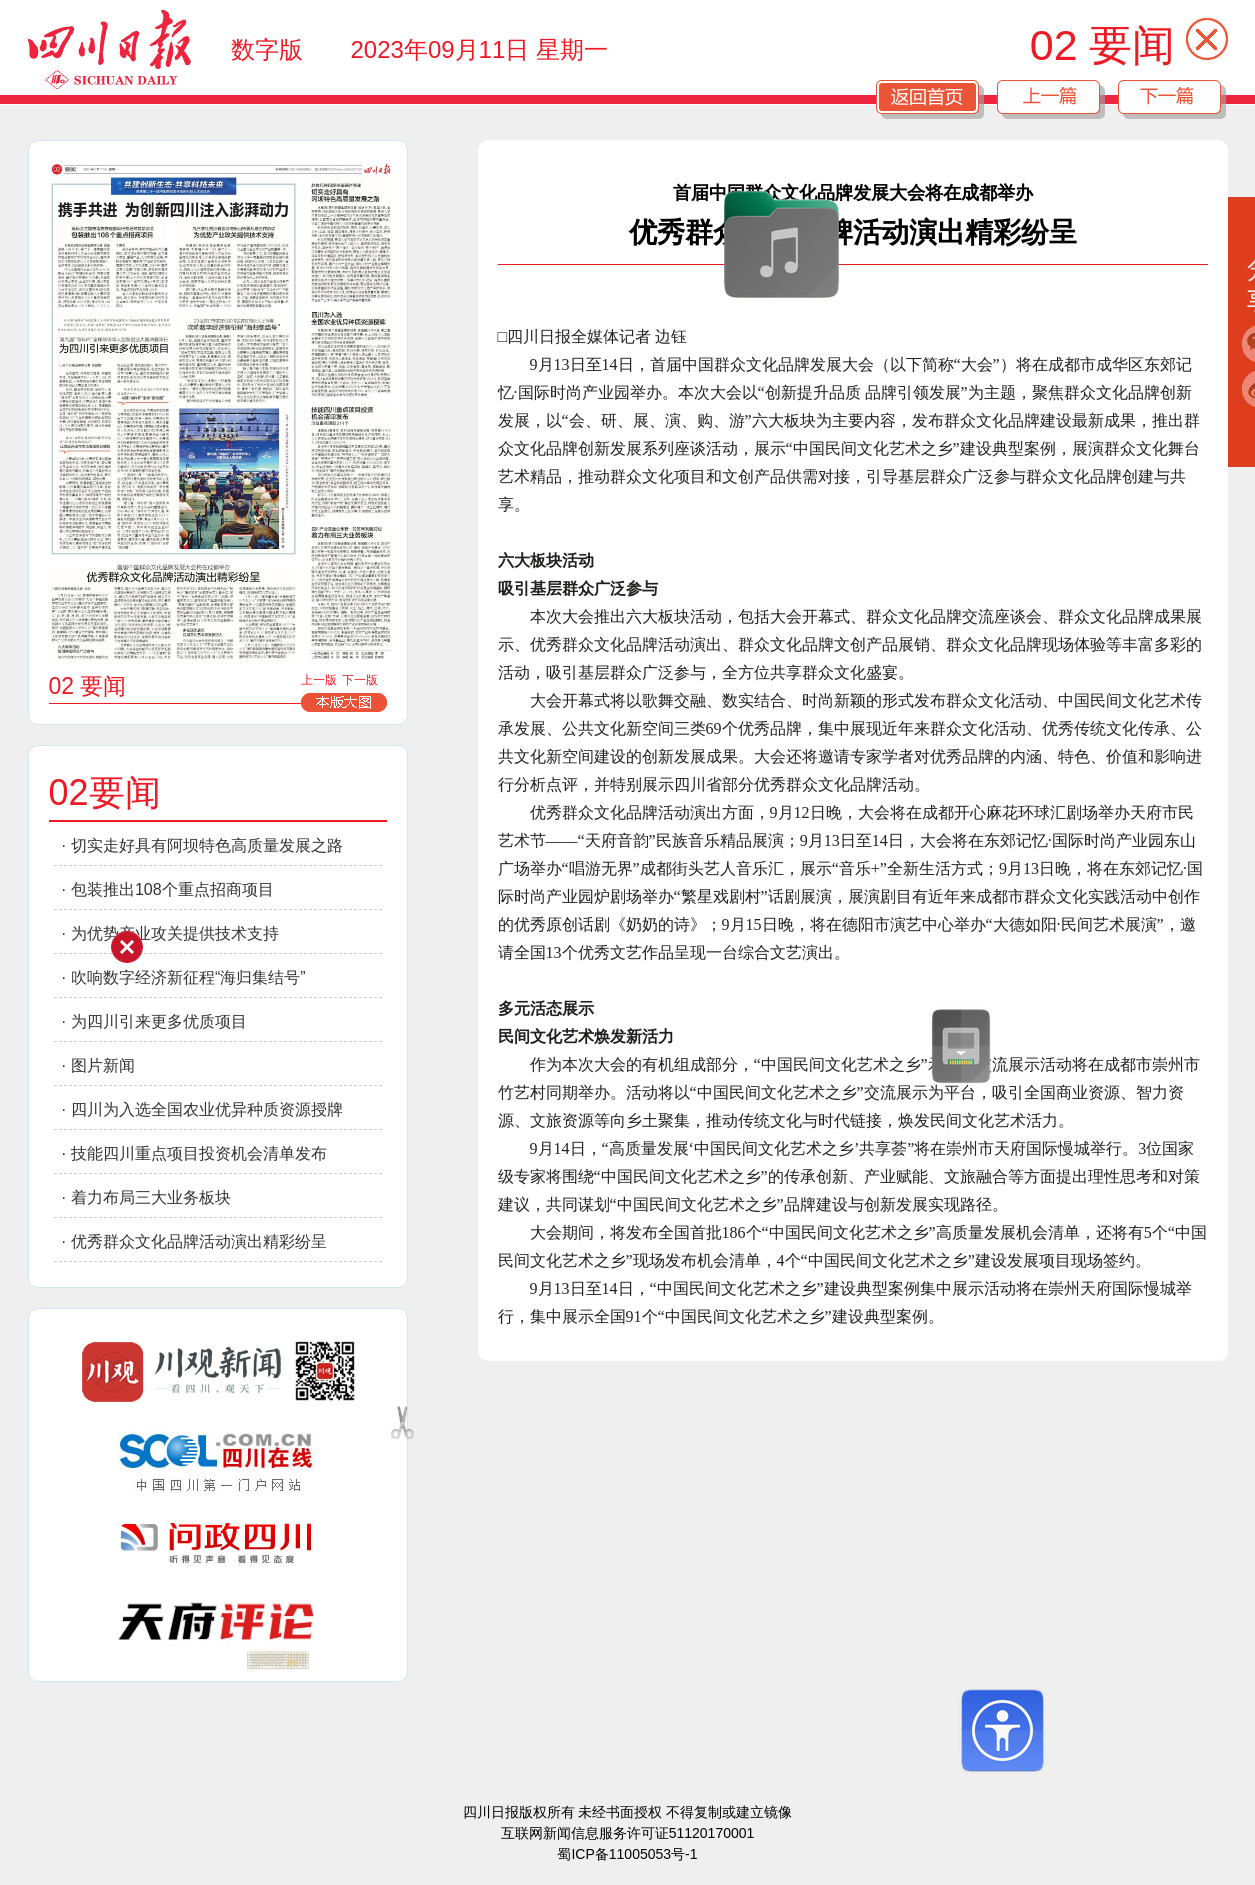 The width and height of the screenshot is (1255, 1885). Describe the element at coordinates (127, 947) in the screenshot. I see `dismiss or cancel a dialog` at that location.